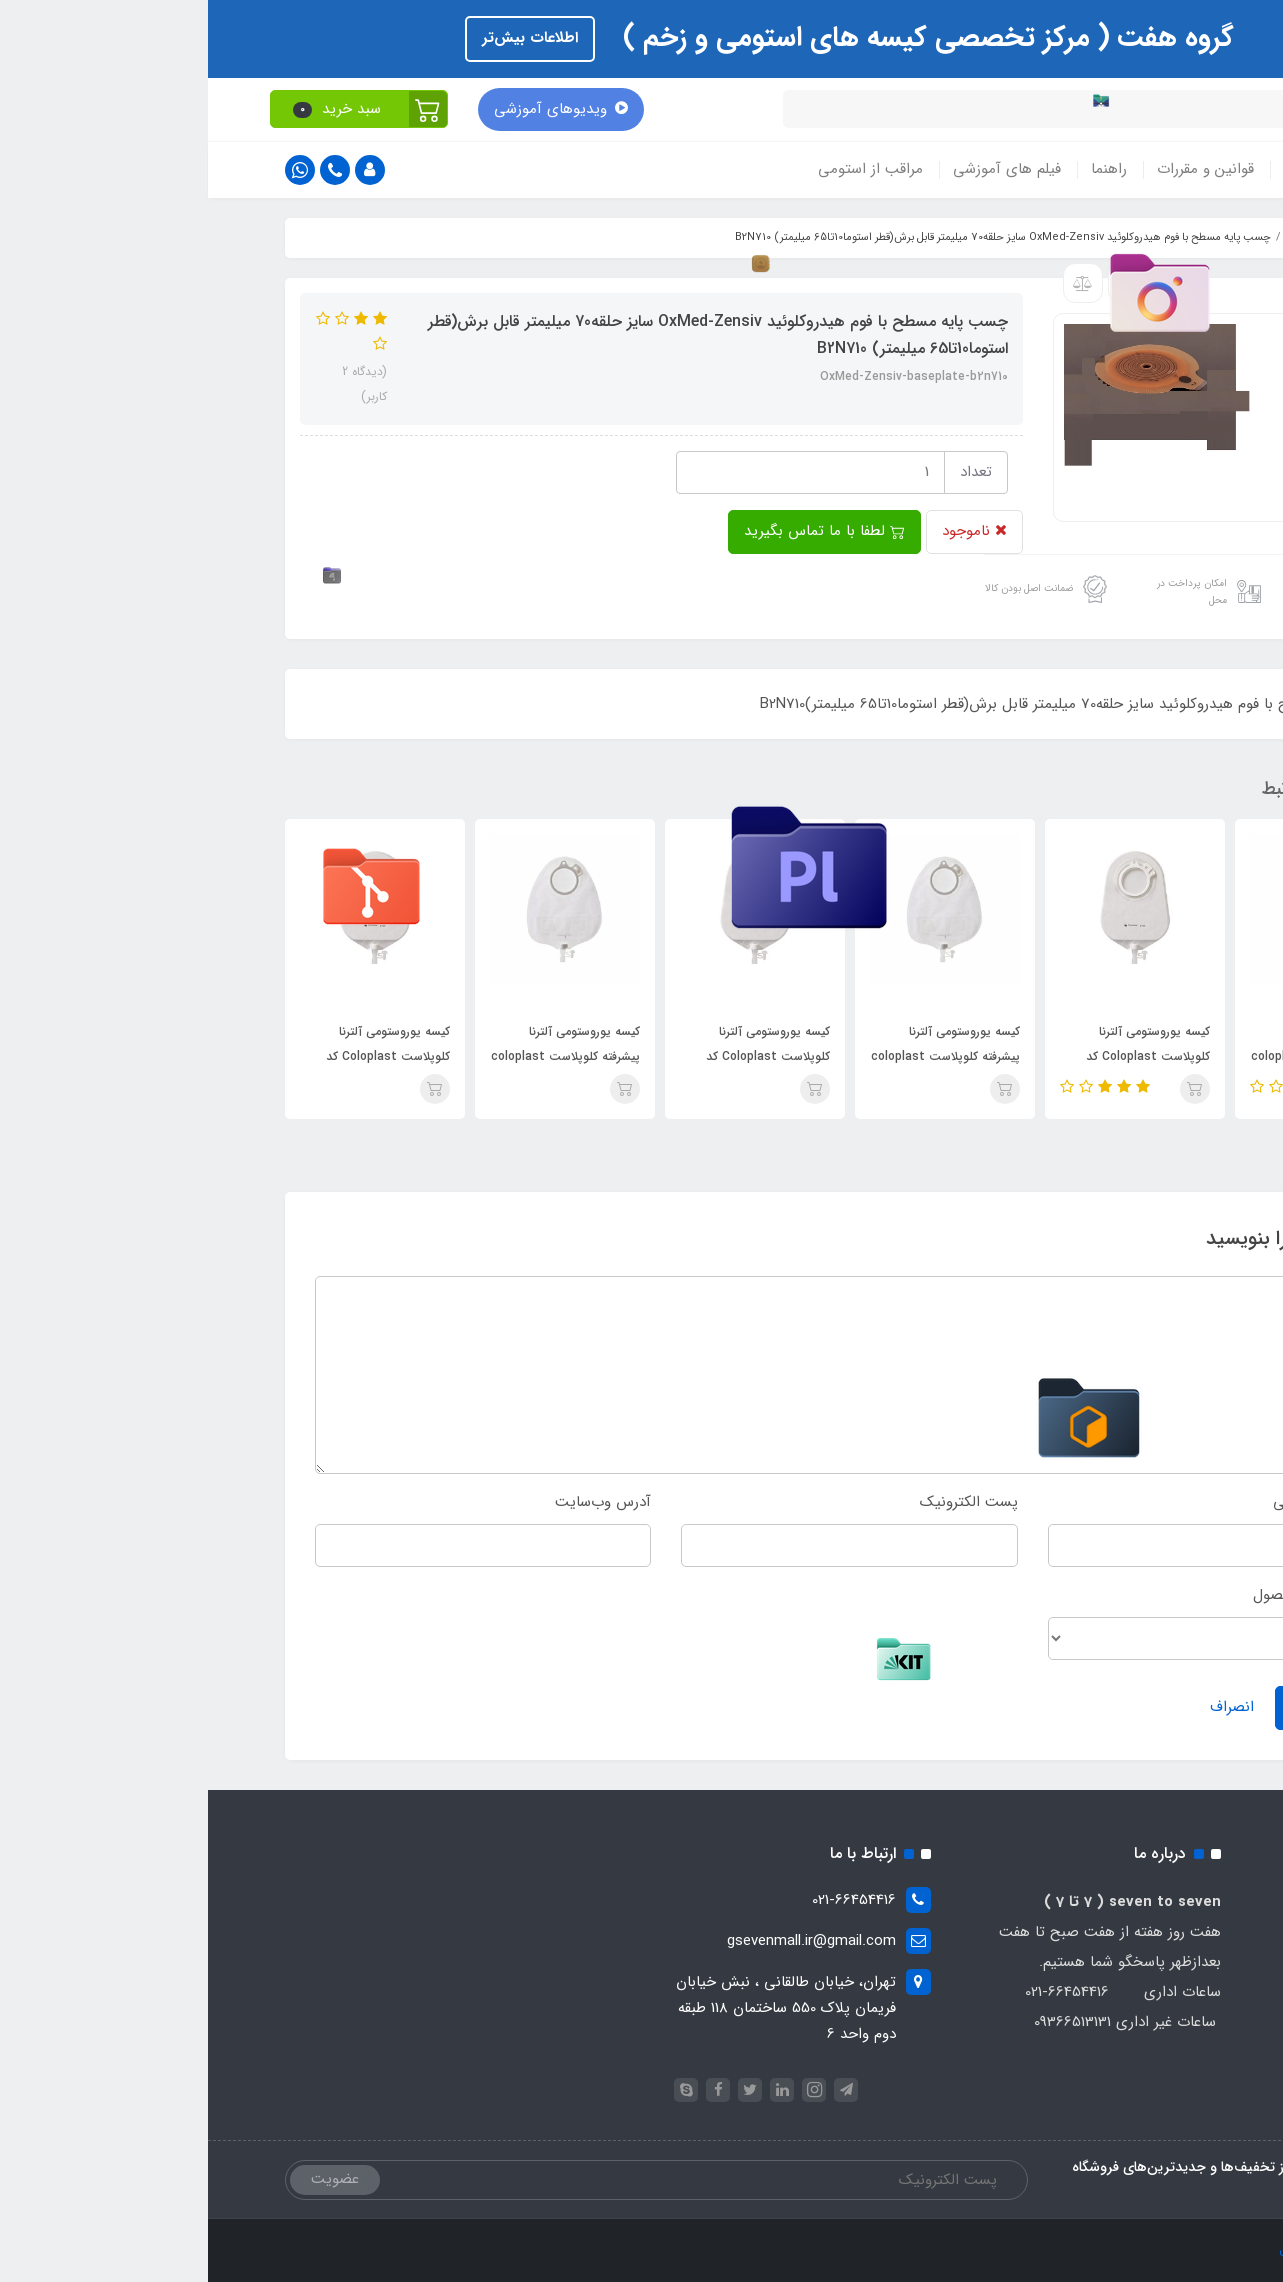  Describe the element at coordinates (1101, 101) in the screenshot. I see `folder containing pokémon lake ball game assets` at that location.